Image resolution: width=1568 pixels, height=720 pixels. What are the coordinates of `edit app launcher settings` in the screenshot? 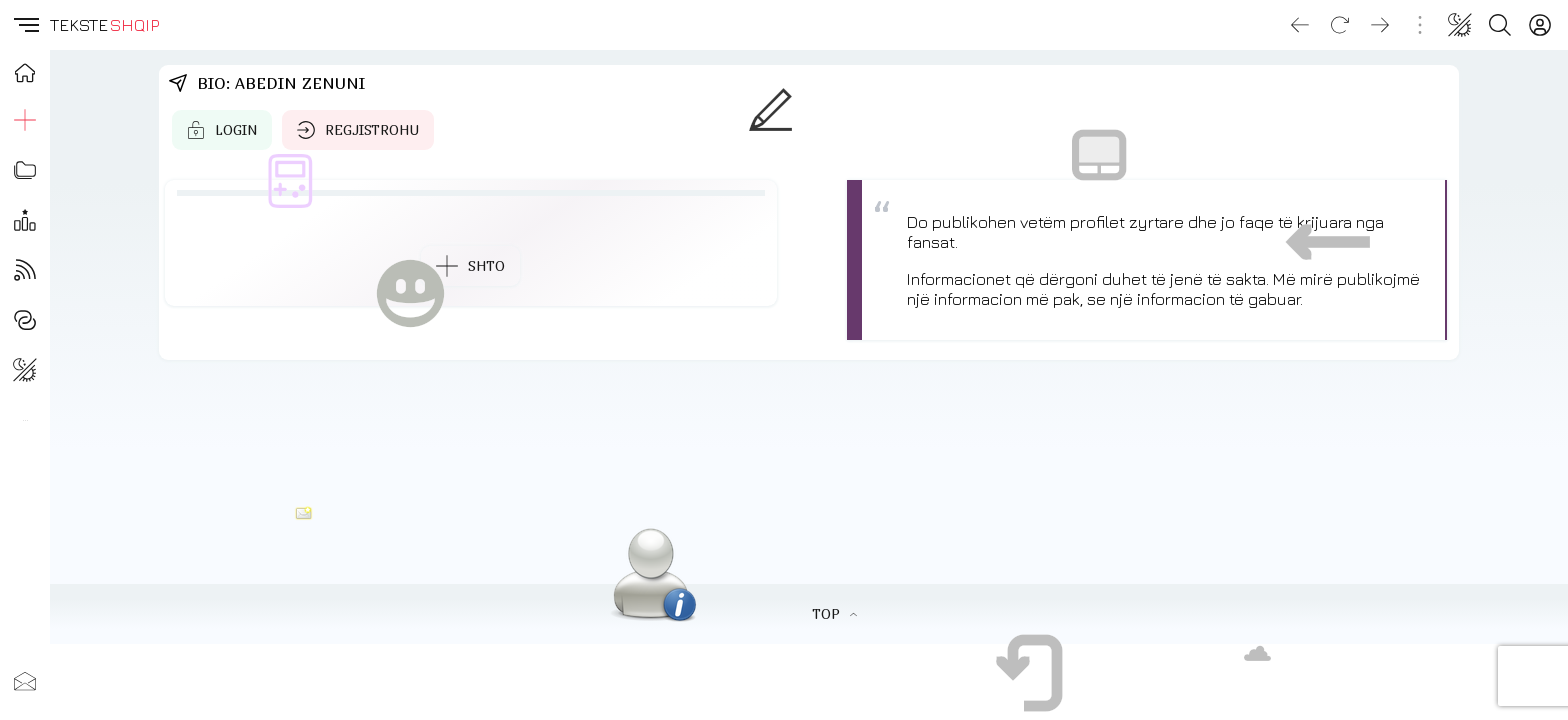 It's located at (770, 109).